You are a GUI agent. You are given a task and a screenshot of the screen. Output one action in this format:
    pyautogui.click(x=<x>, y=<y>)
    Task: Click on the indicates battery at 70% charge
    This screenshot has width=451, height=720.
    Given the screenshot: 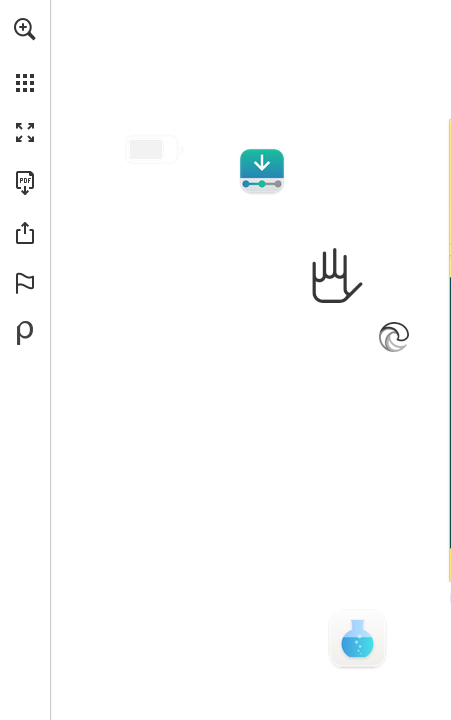 What is the action you would take?
    pyautogui.click(x=154, y=149)
    